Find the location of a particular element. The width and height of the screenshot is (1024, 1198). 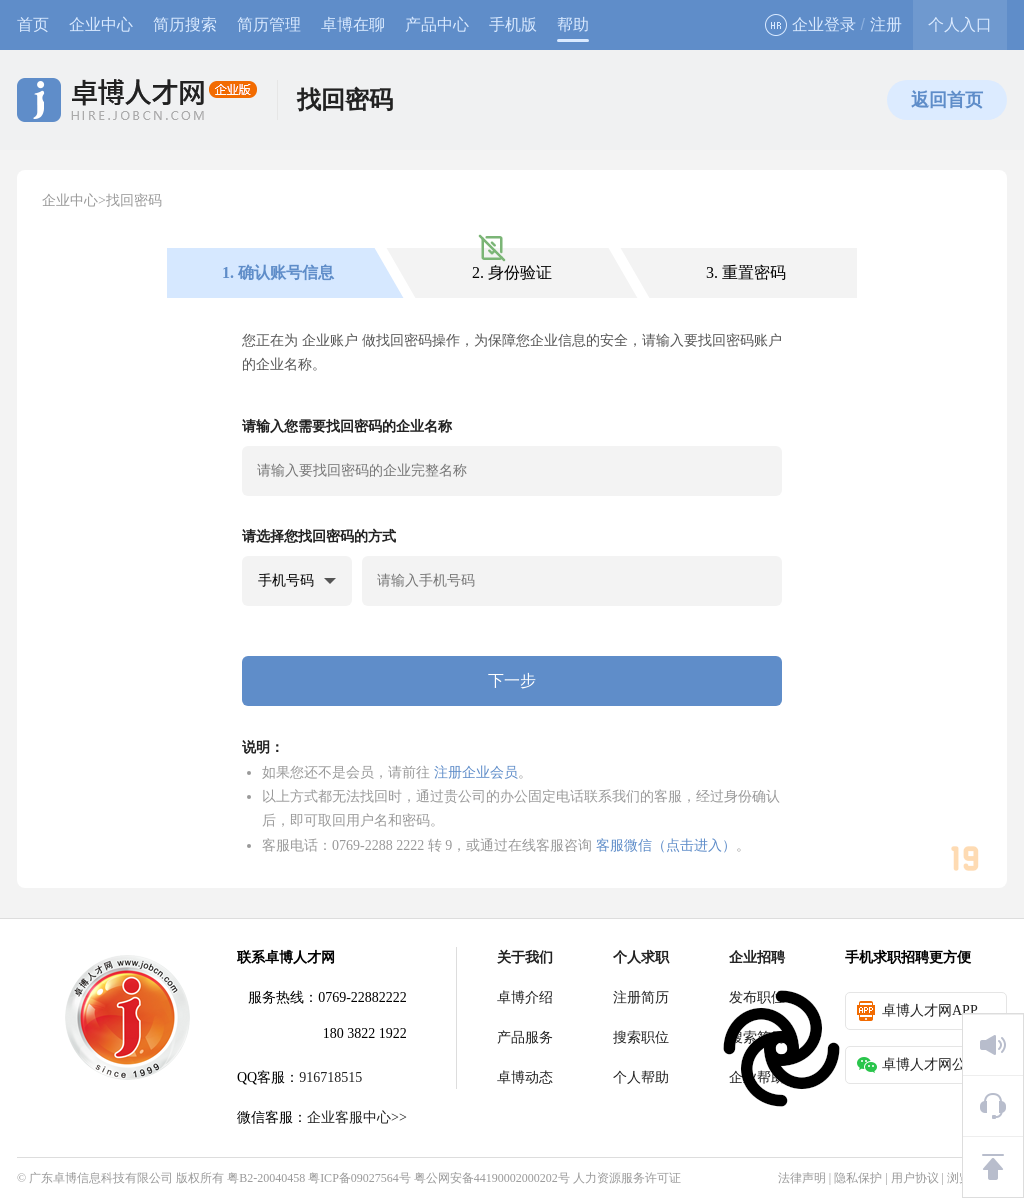

loading or processing content is located at coordinates (781, 1048).